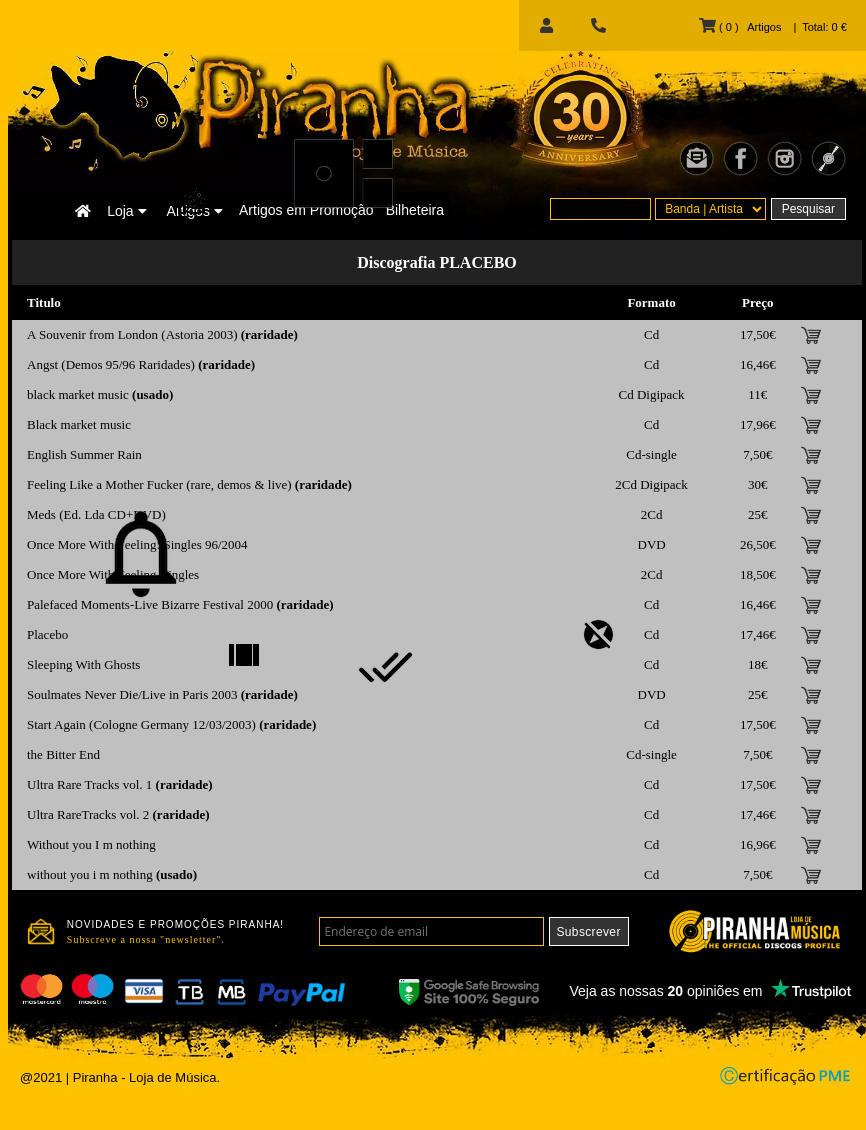 The height and width of the screenshot is (1130, 866). I want to click on message sent and read confirmation, so click(385, 666).